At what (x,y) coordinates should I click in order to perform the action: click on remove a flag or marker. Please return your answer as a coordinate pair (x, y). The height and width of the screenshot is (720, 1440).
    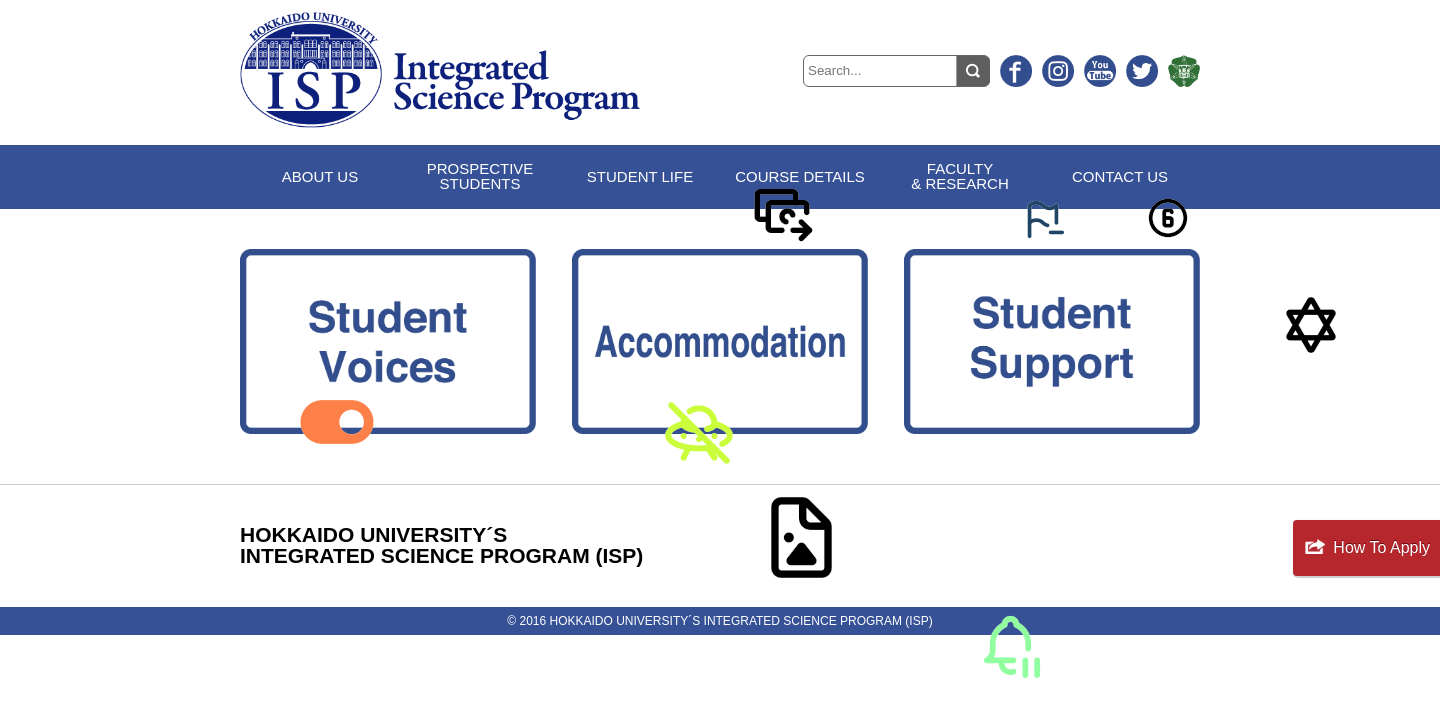
    Looking at the image, I should click on (1043, 219).